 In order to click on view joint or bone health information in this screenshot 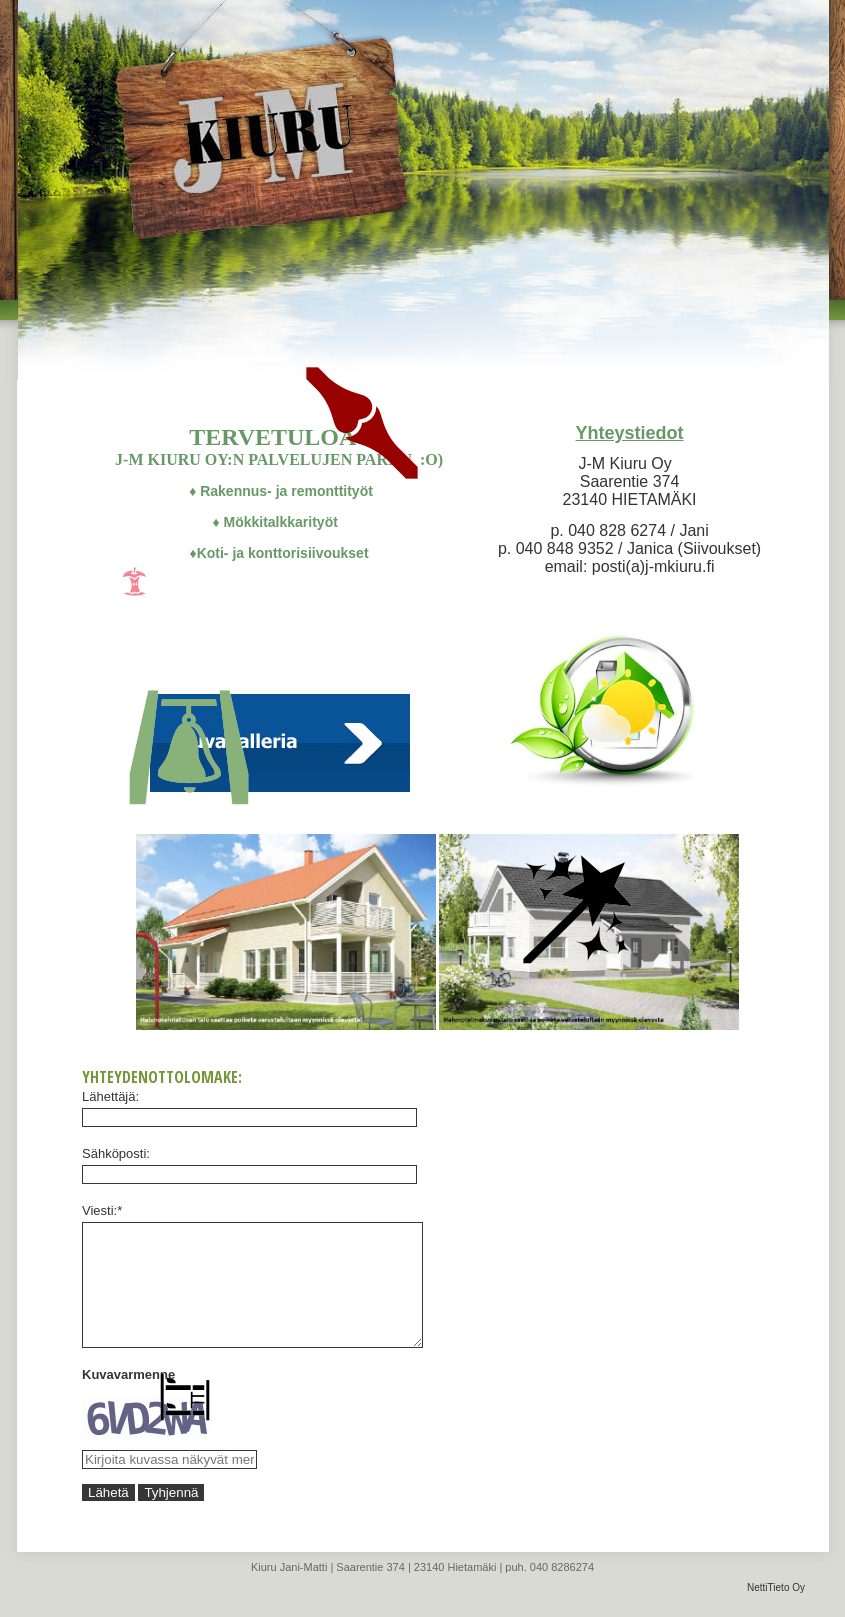, I will do `click(362, 423)`.